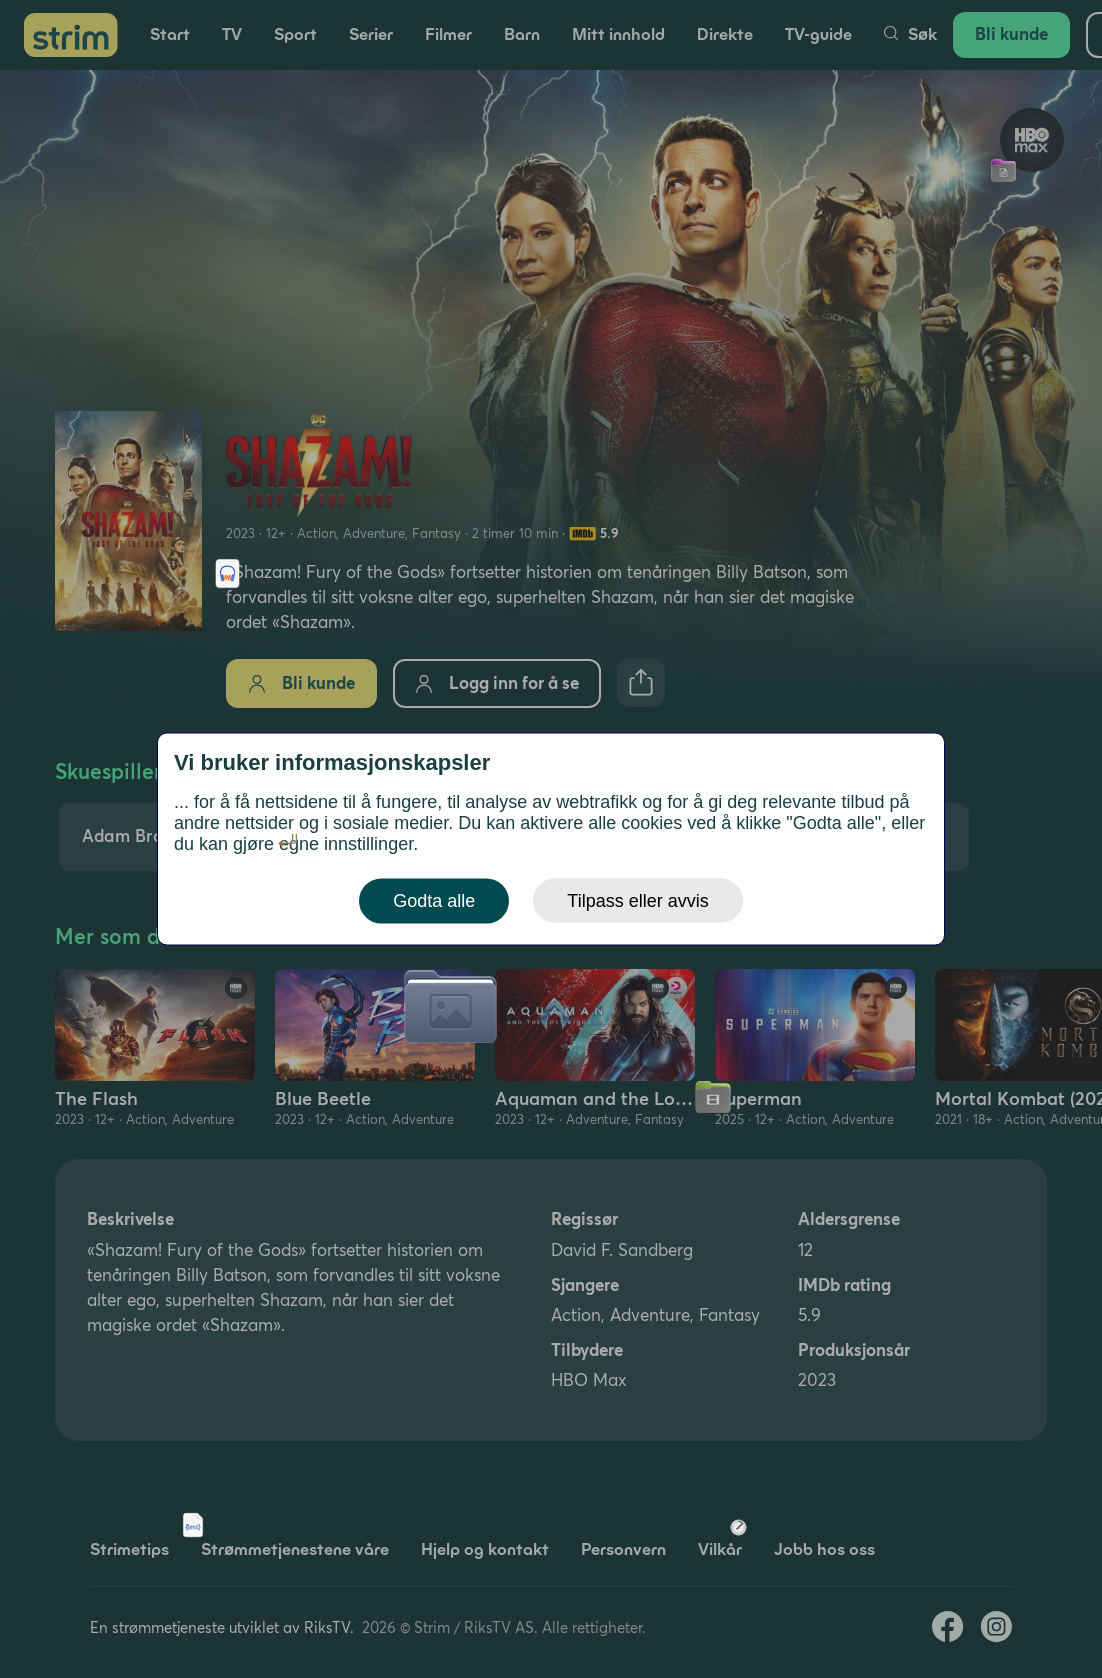 This screenshot has width=1102, height=1678. I want to click on open system profiler application, so click(738, 1527).